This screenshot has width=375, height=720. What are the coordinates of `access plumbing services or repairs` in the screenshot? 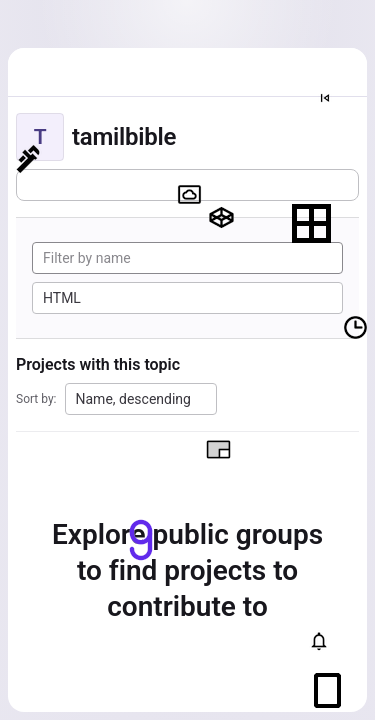 It's located at (28, 159).